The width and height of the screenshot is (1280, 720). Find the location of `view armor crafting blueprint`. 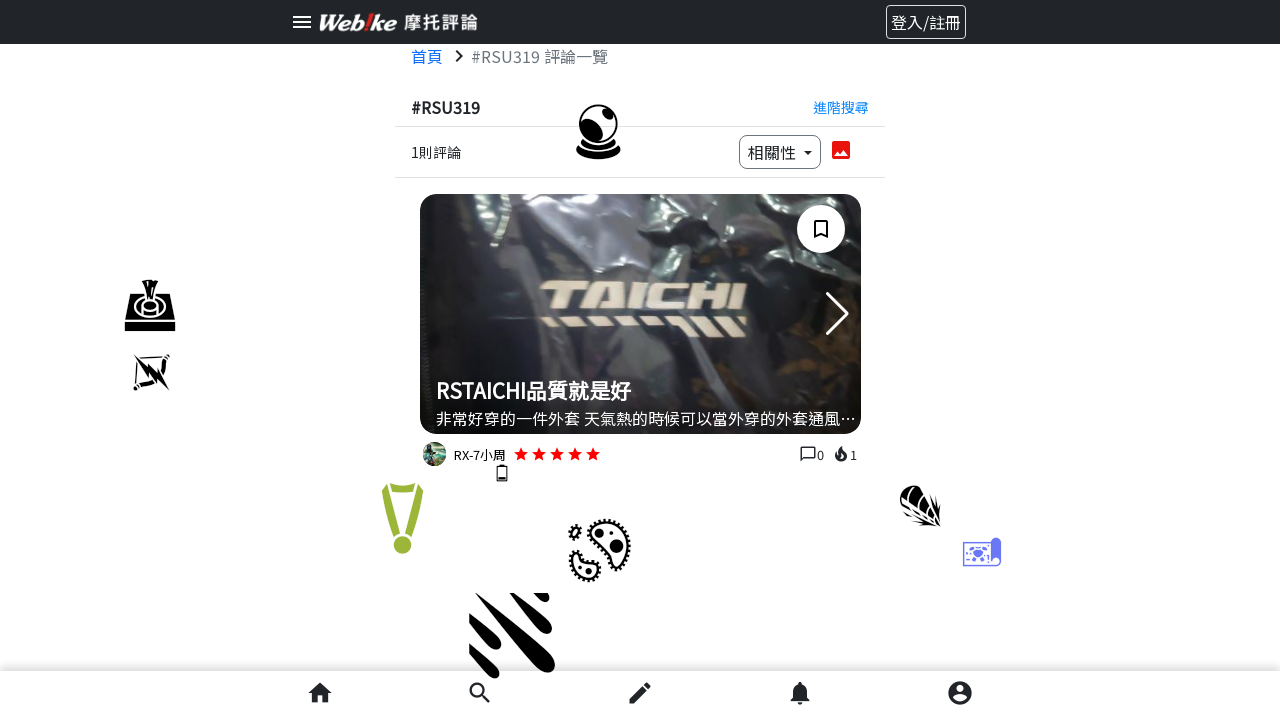

view armor crafting blueprint is located at coordinates (982, 552).